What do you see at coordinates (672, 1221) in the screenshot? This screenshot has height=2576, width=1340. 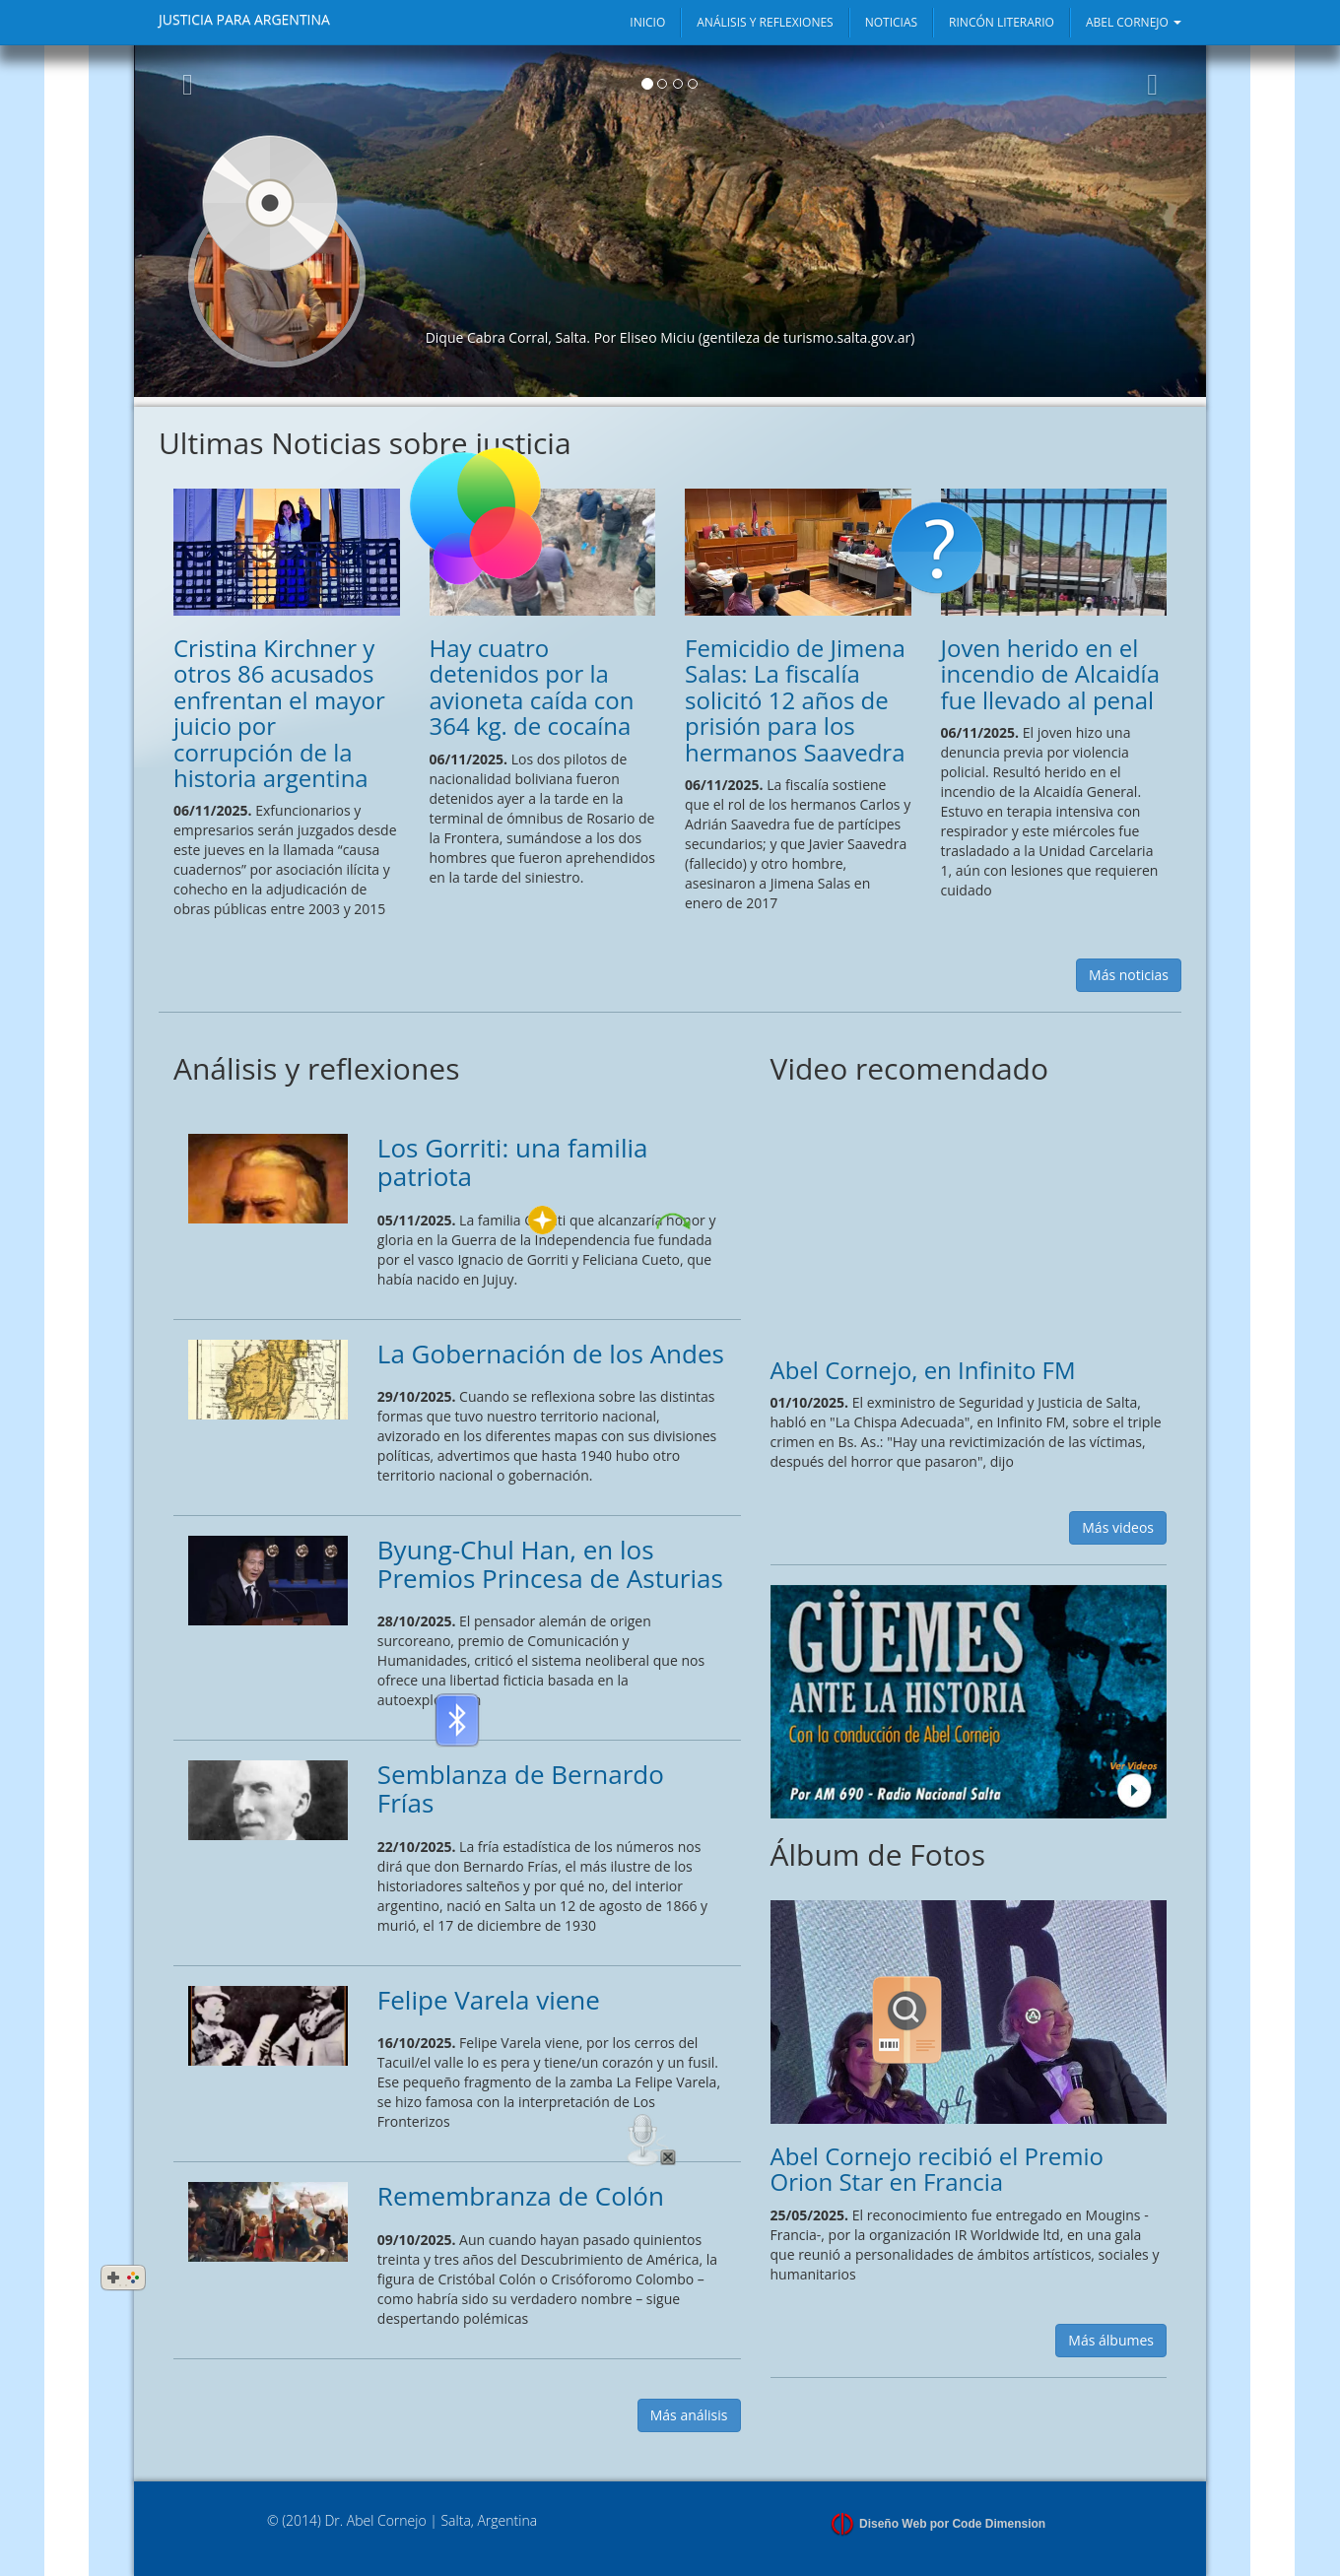 I see `redo the last undone action` at bounding box center [672, 1221].